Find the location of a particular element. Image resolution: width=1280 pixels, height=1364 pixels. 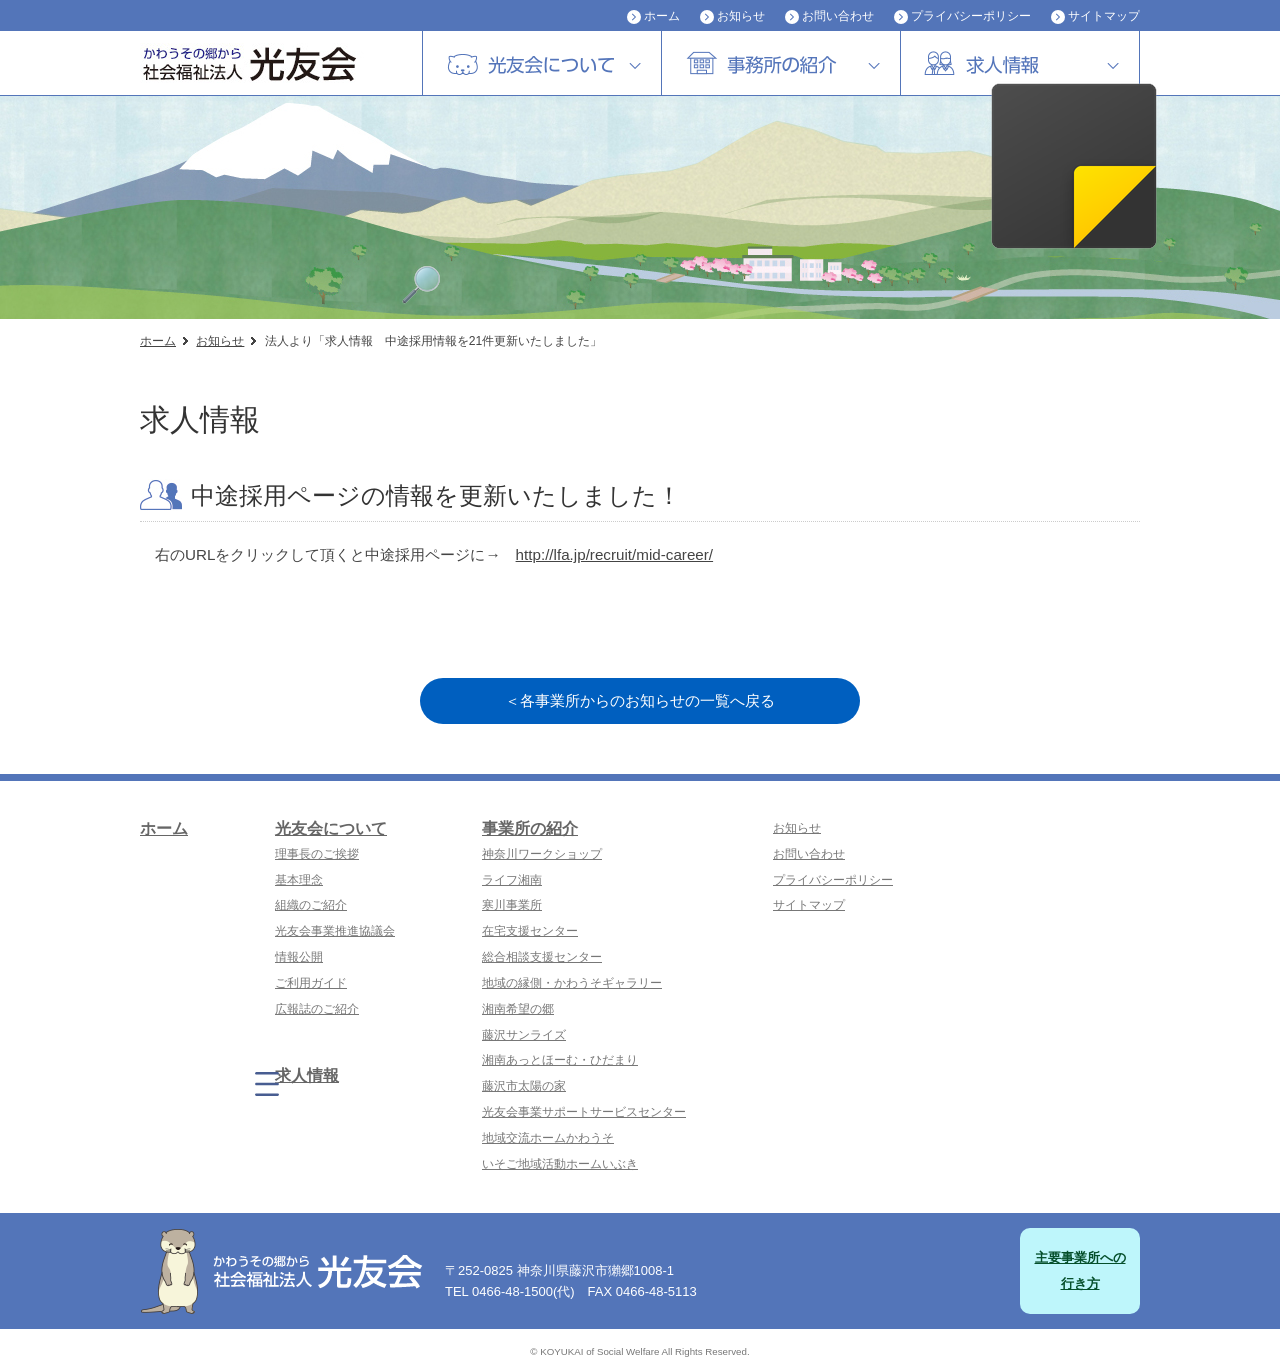

toggle medium density view for list items is located at coordinates (267, 1084).